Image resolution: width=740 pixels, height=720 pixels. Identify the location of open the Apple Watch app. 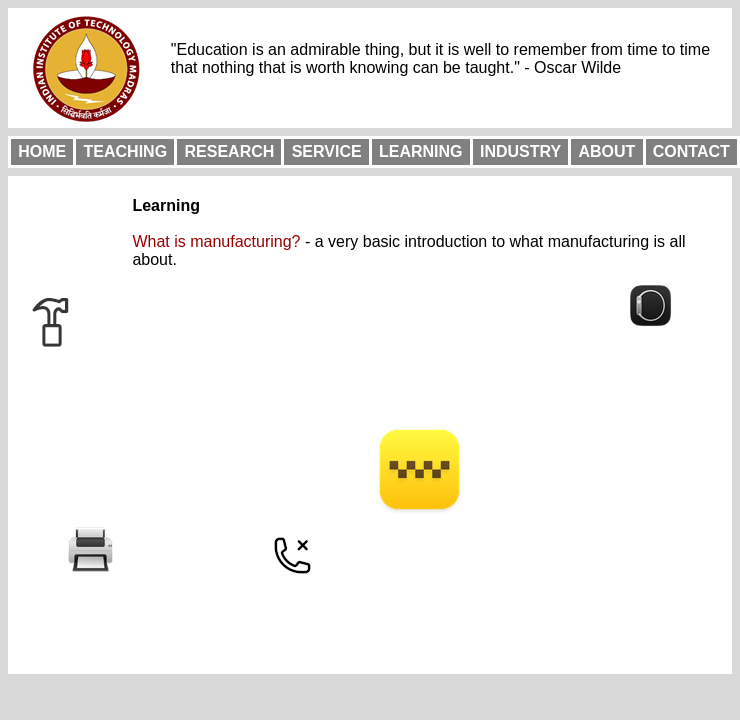
(650, 305).